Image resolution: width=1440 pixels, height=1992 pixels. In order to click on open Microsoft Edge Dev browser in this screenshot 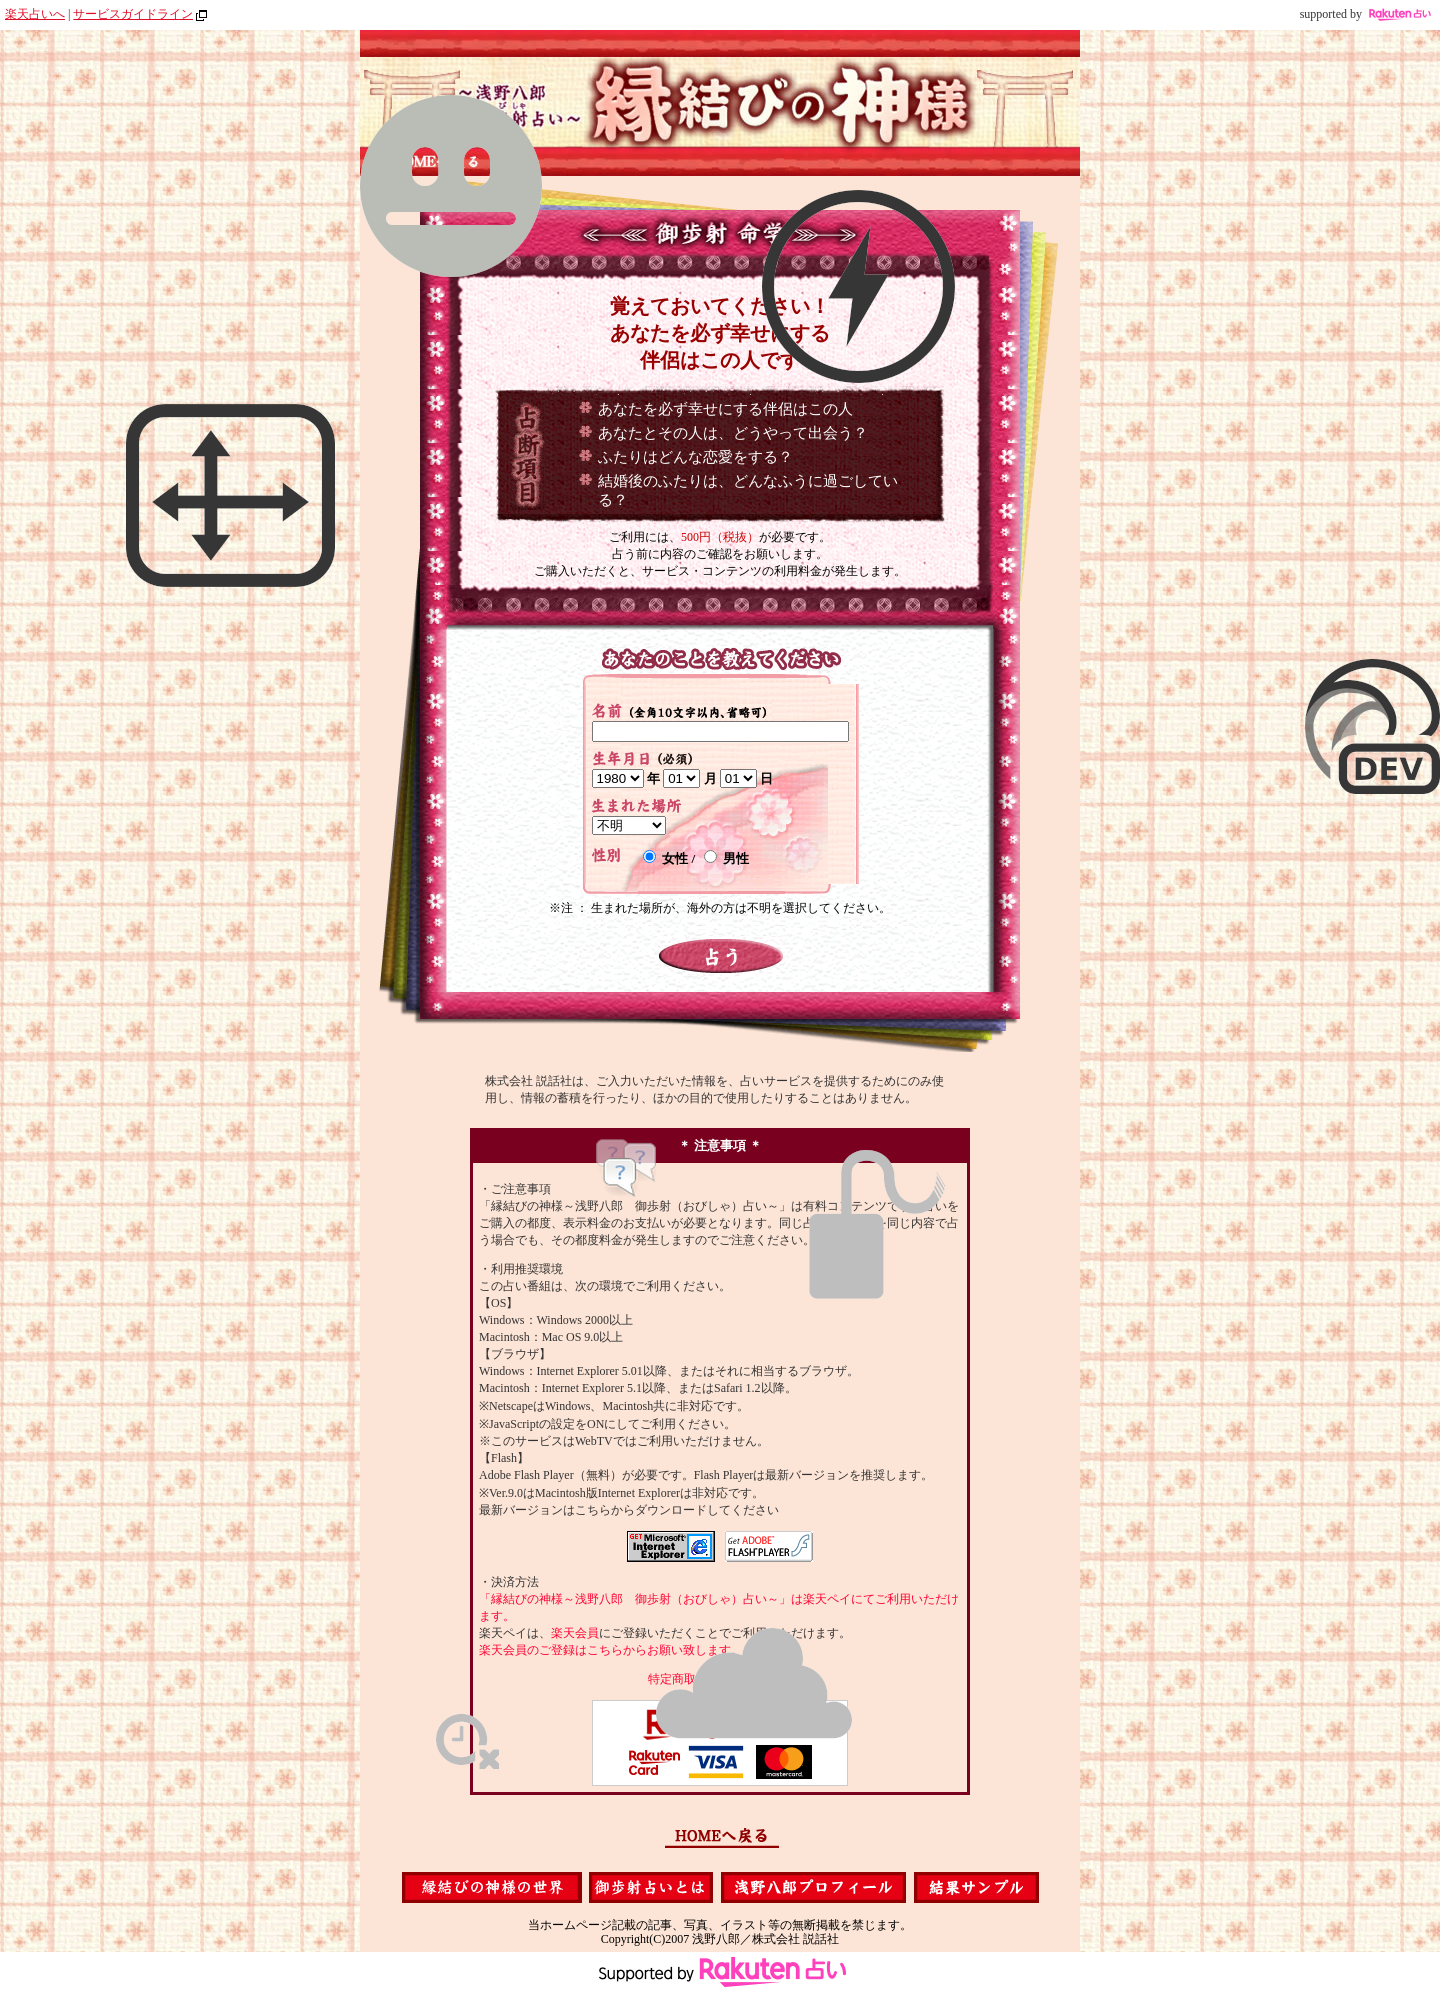, I will do `click(1372, 726)`.